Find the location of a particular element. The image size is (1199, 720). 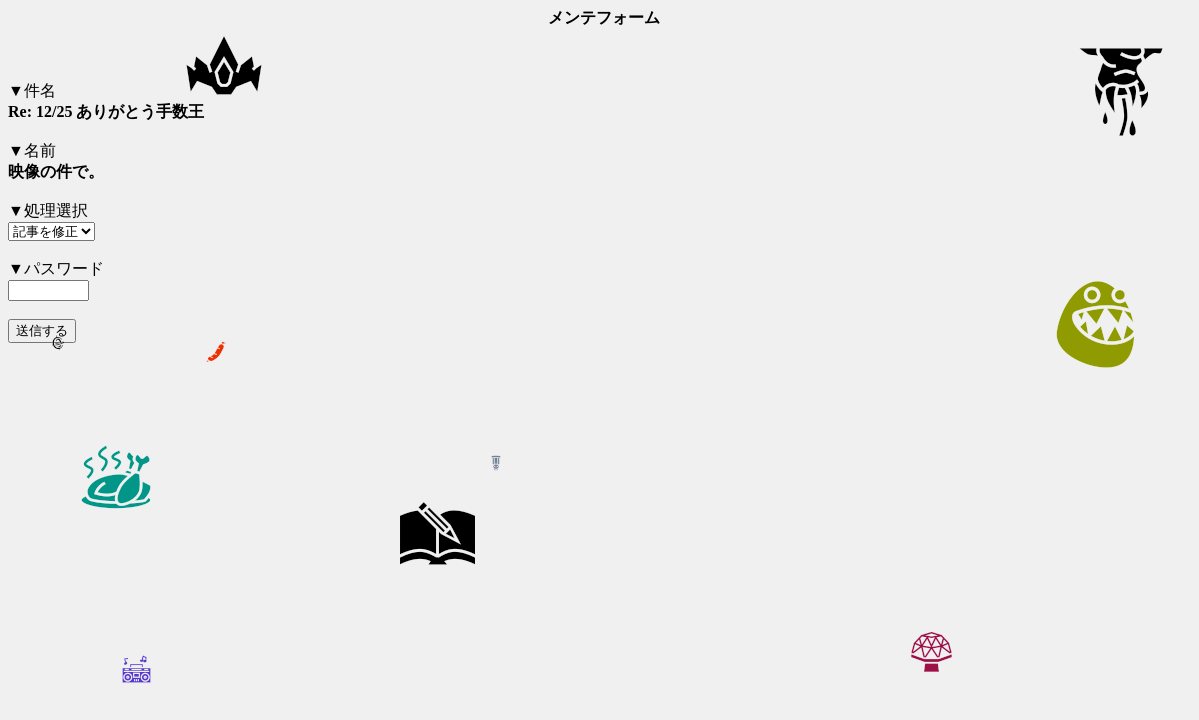

indicates royalty or kingdom-related game feature is located at coordinates (224, 67).